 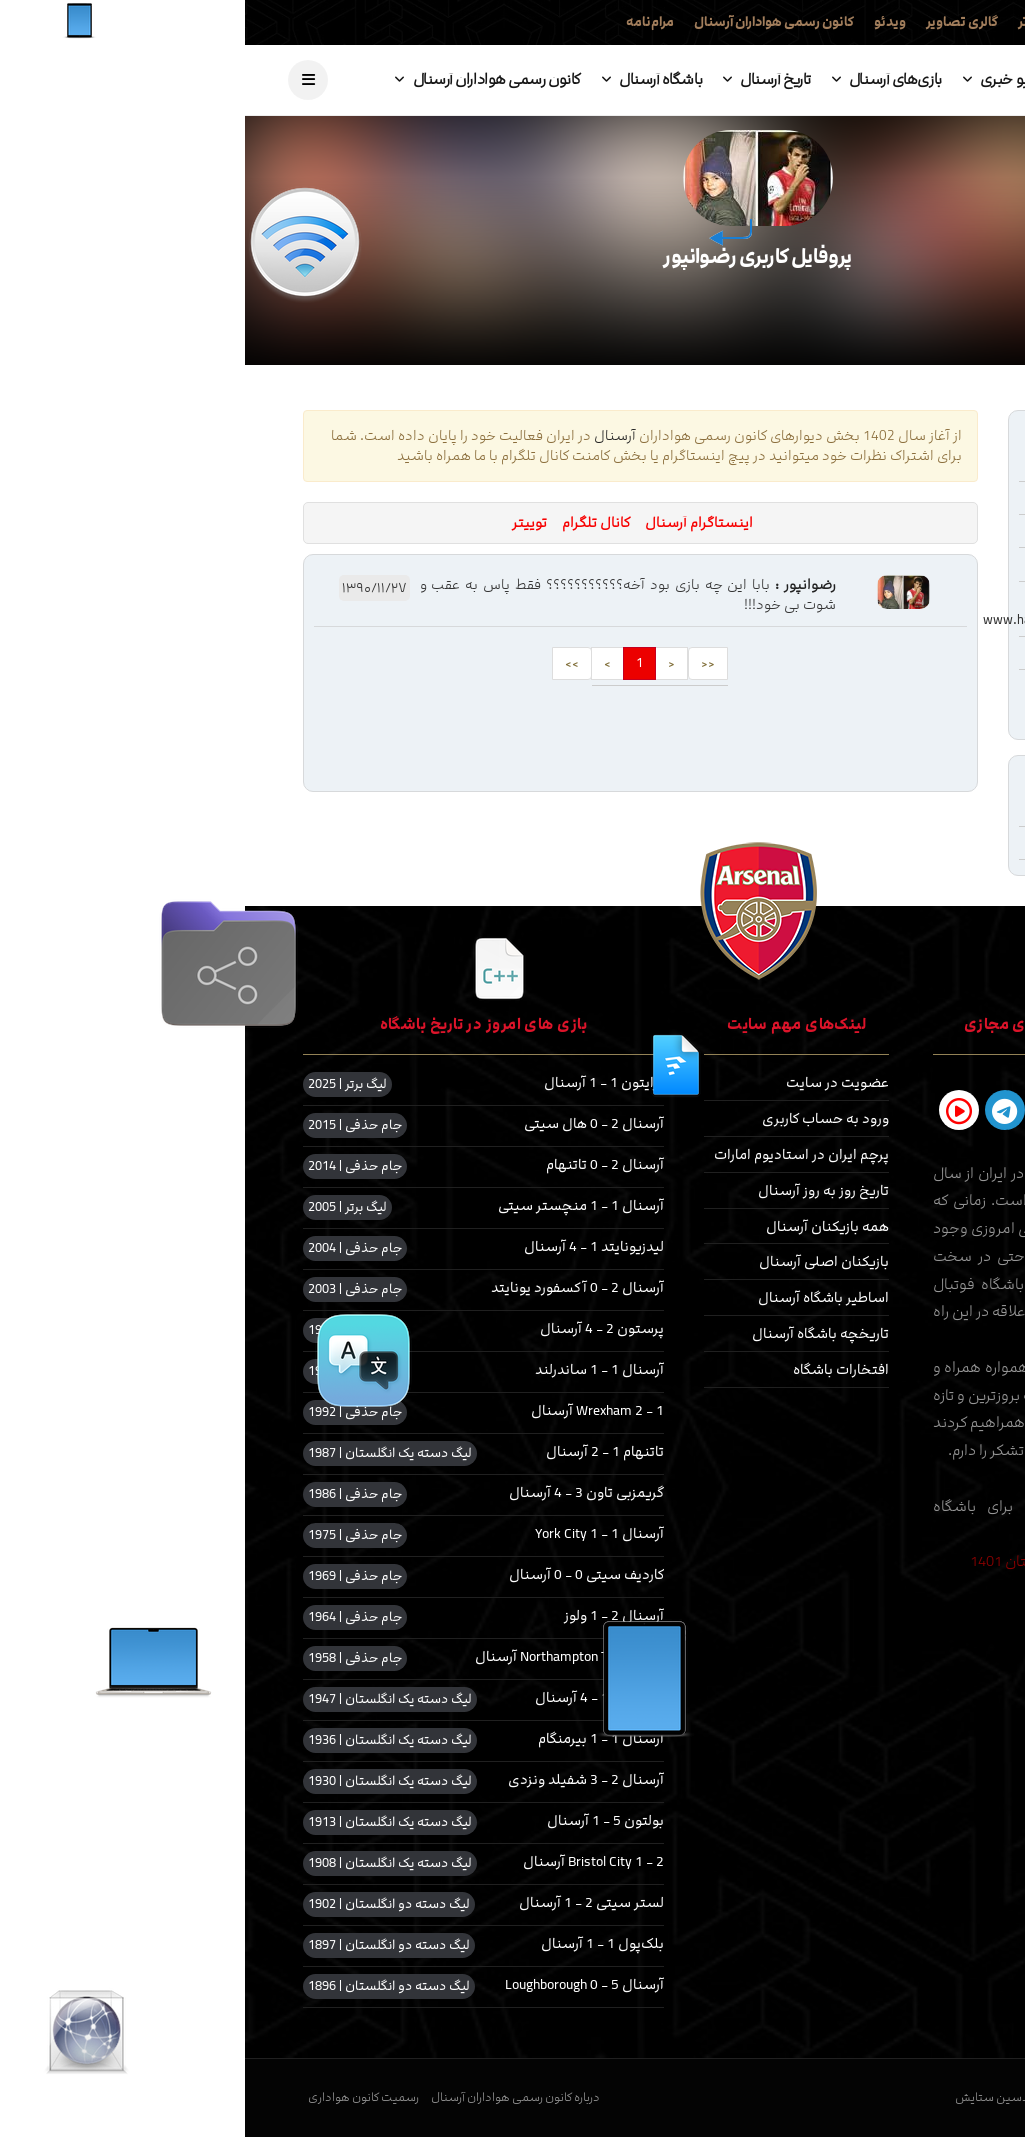 I want to click on open the translate app, so click(x=363, y=1360).